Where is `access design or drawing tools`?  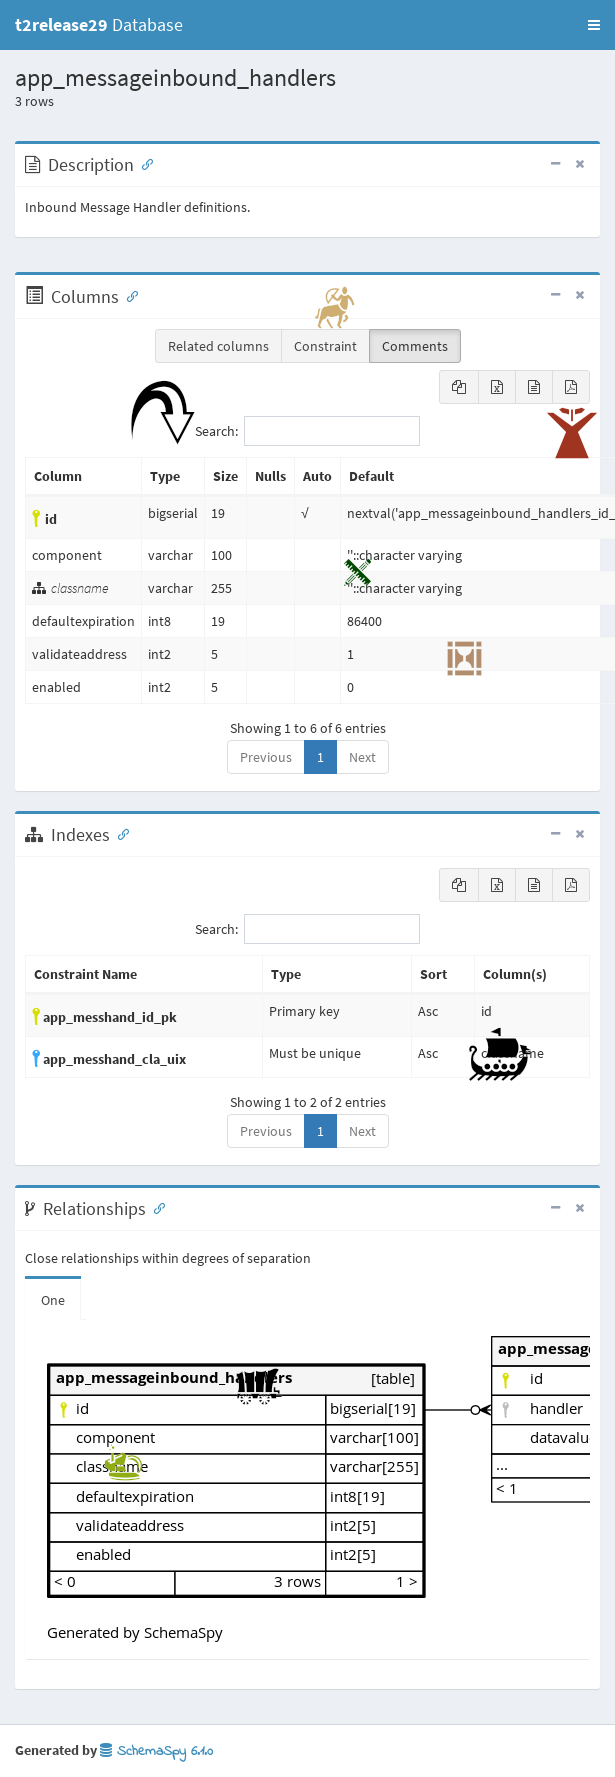 access design or drawing tools is located at coordinates (357, 572).